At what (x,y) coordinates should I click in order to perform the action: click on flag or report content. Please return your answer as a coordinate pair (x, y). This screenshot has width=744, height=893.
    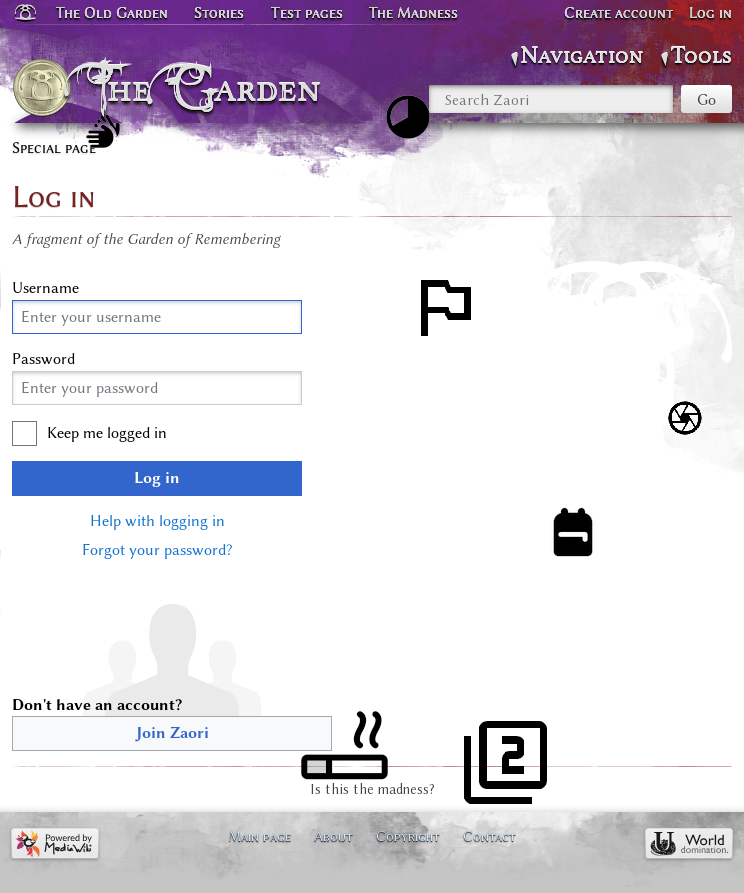
    Looking at the image, I should click on (444, 306).